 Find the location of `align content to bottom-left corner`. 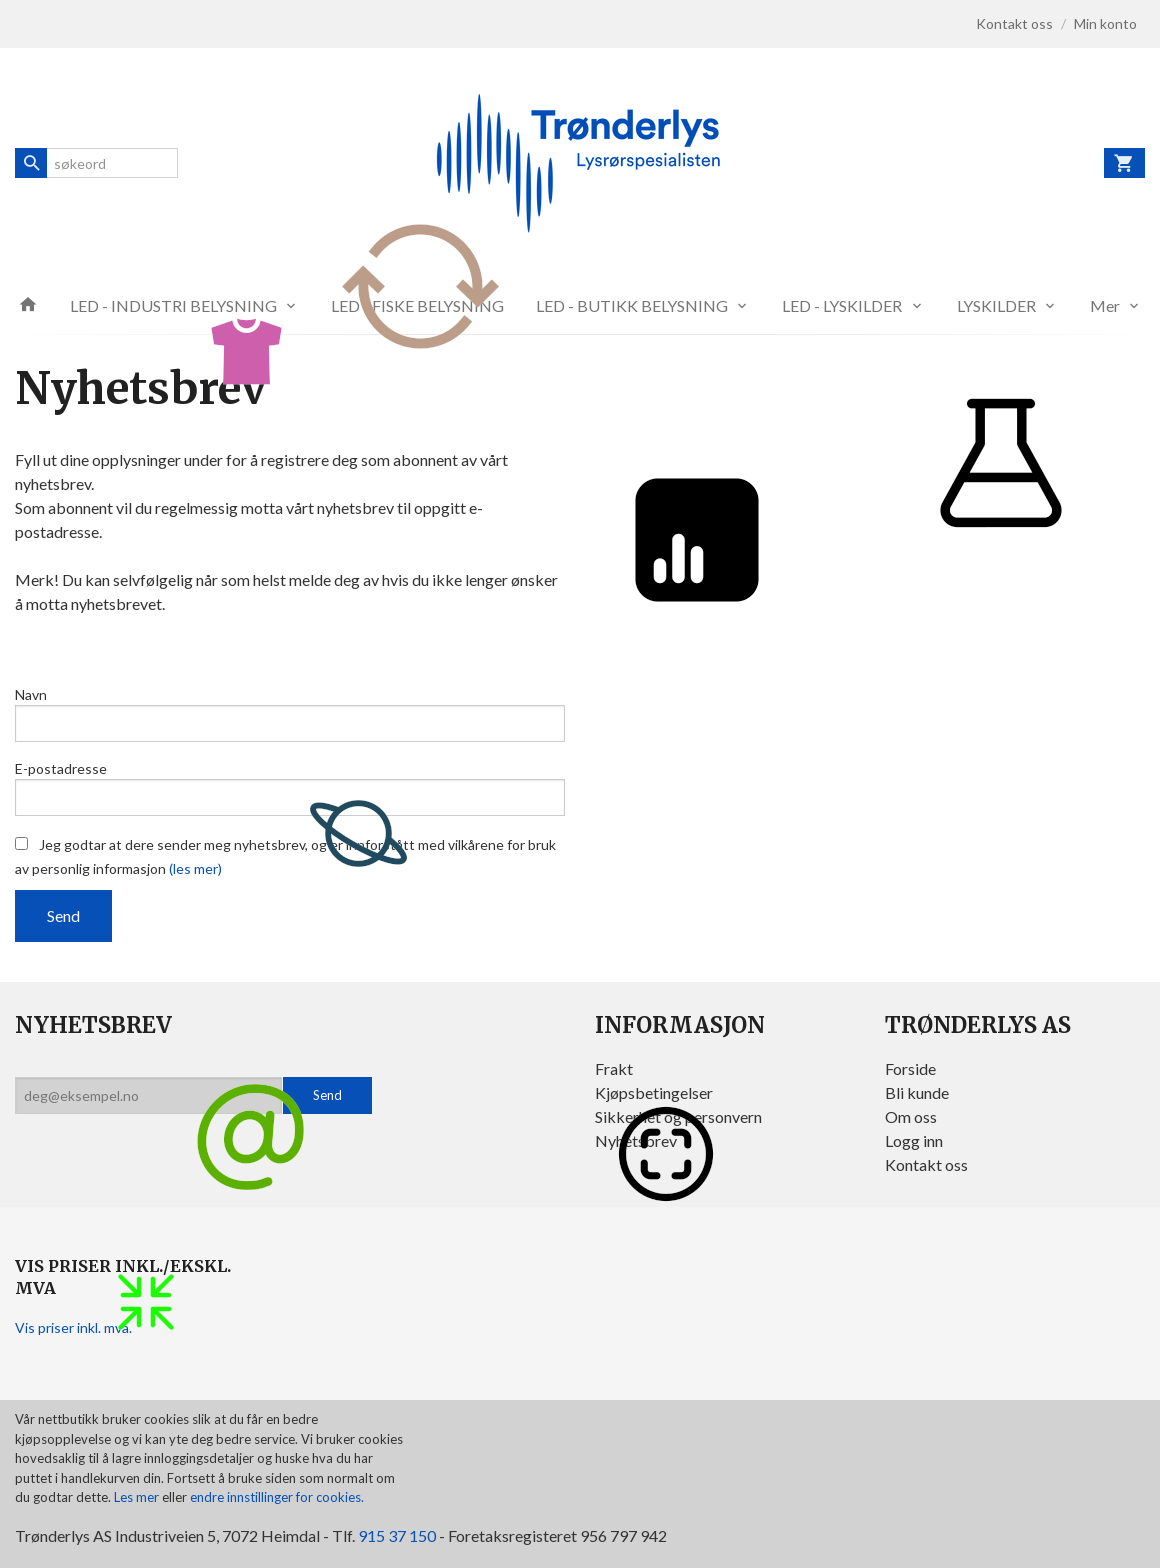

align content to bottom-left corner is located at coordinates (697, 540).